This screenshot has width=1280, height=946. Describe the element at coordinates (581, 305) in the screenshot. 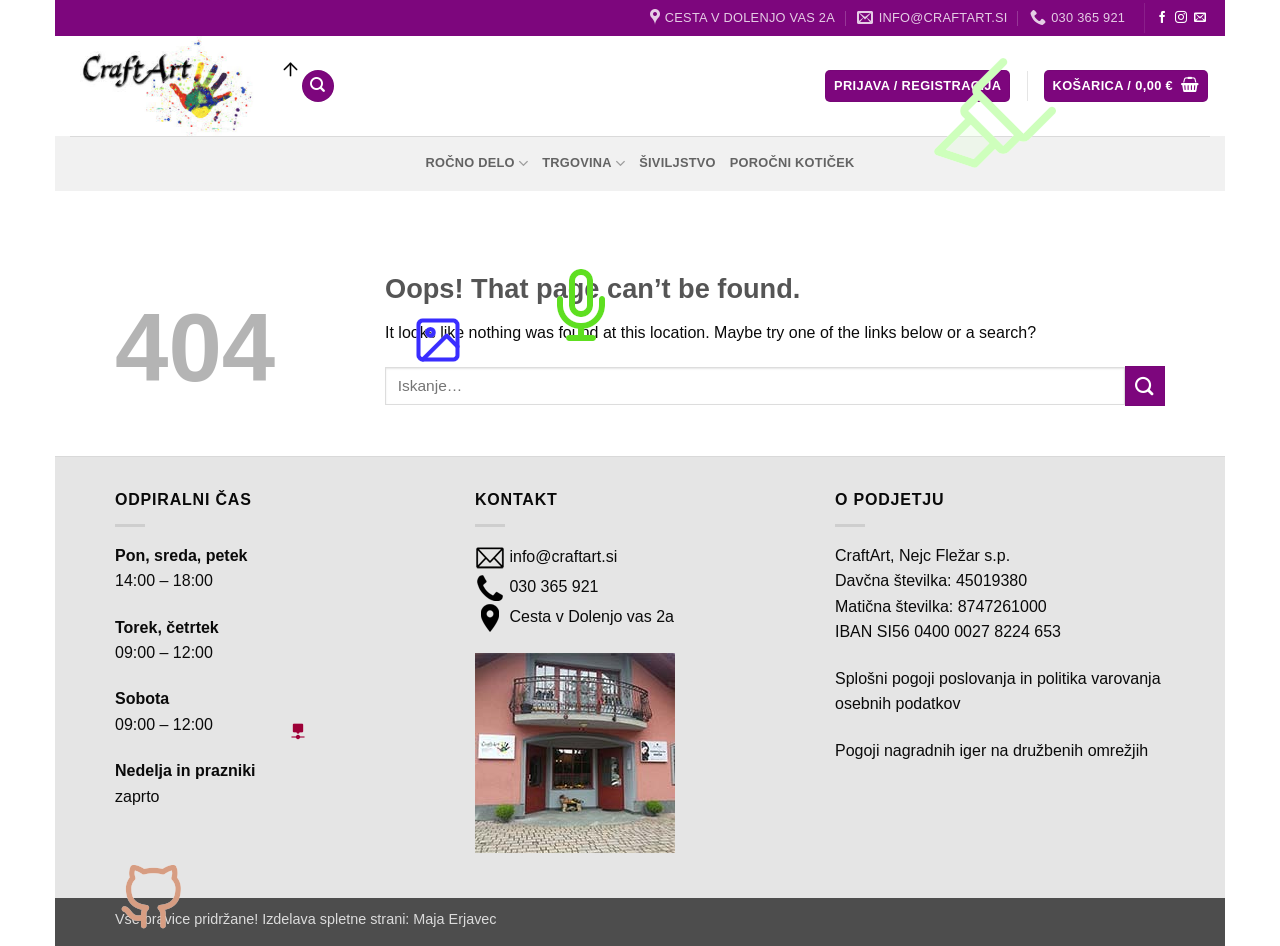

I see `tap to use voice input` at that location.